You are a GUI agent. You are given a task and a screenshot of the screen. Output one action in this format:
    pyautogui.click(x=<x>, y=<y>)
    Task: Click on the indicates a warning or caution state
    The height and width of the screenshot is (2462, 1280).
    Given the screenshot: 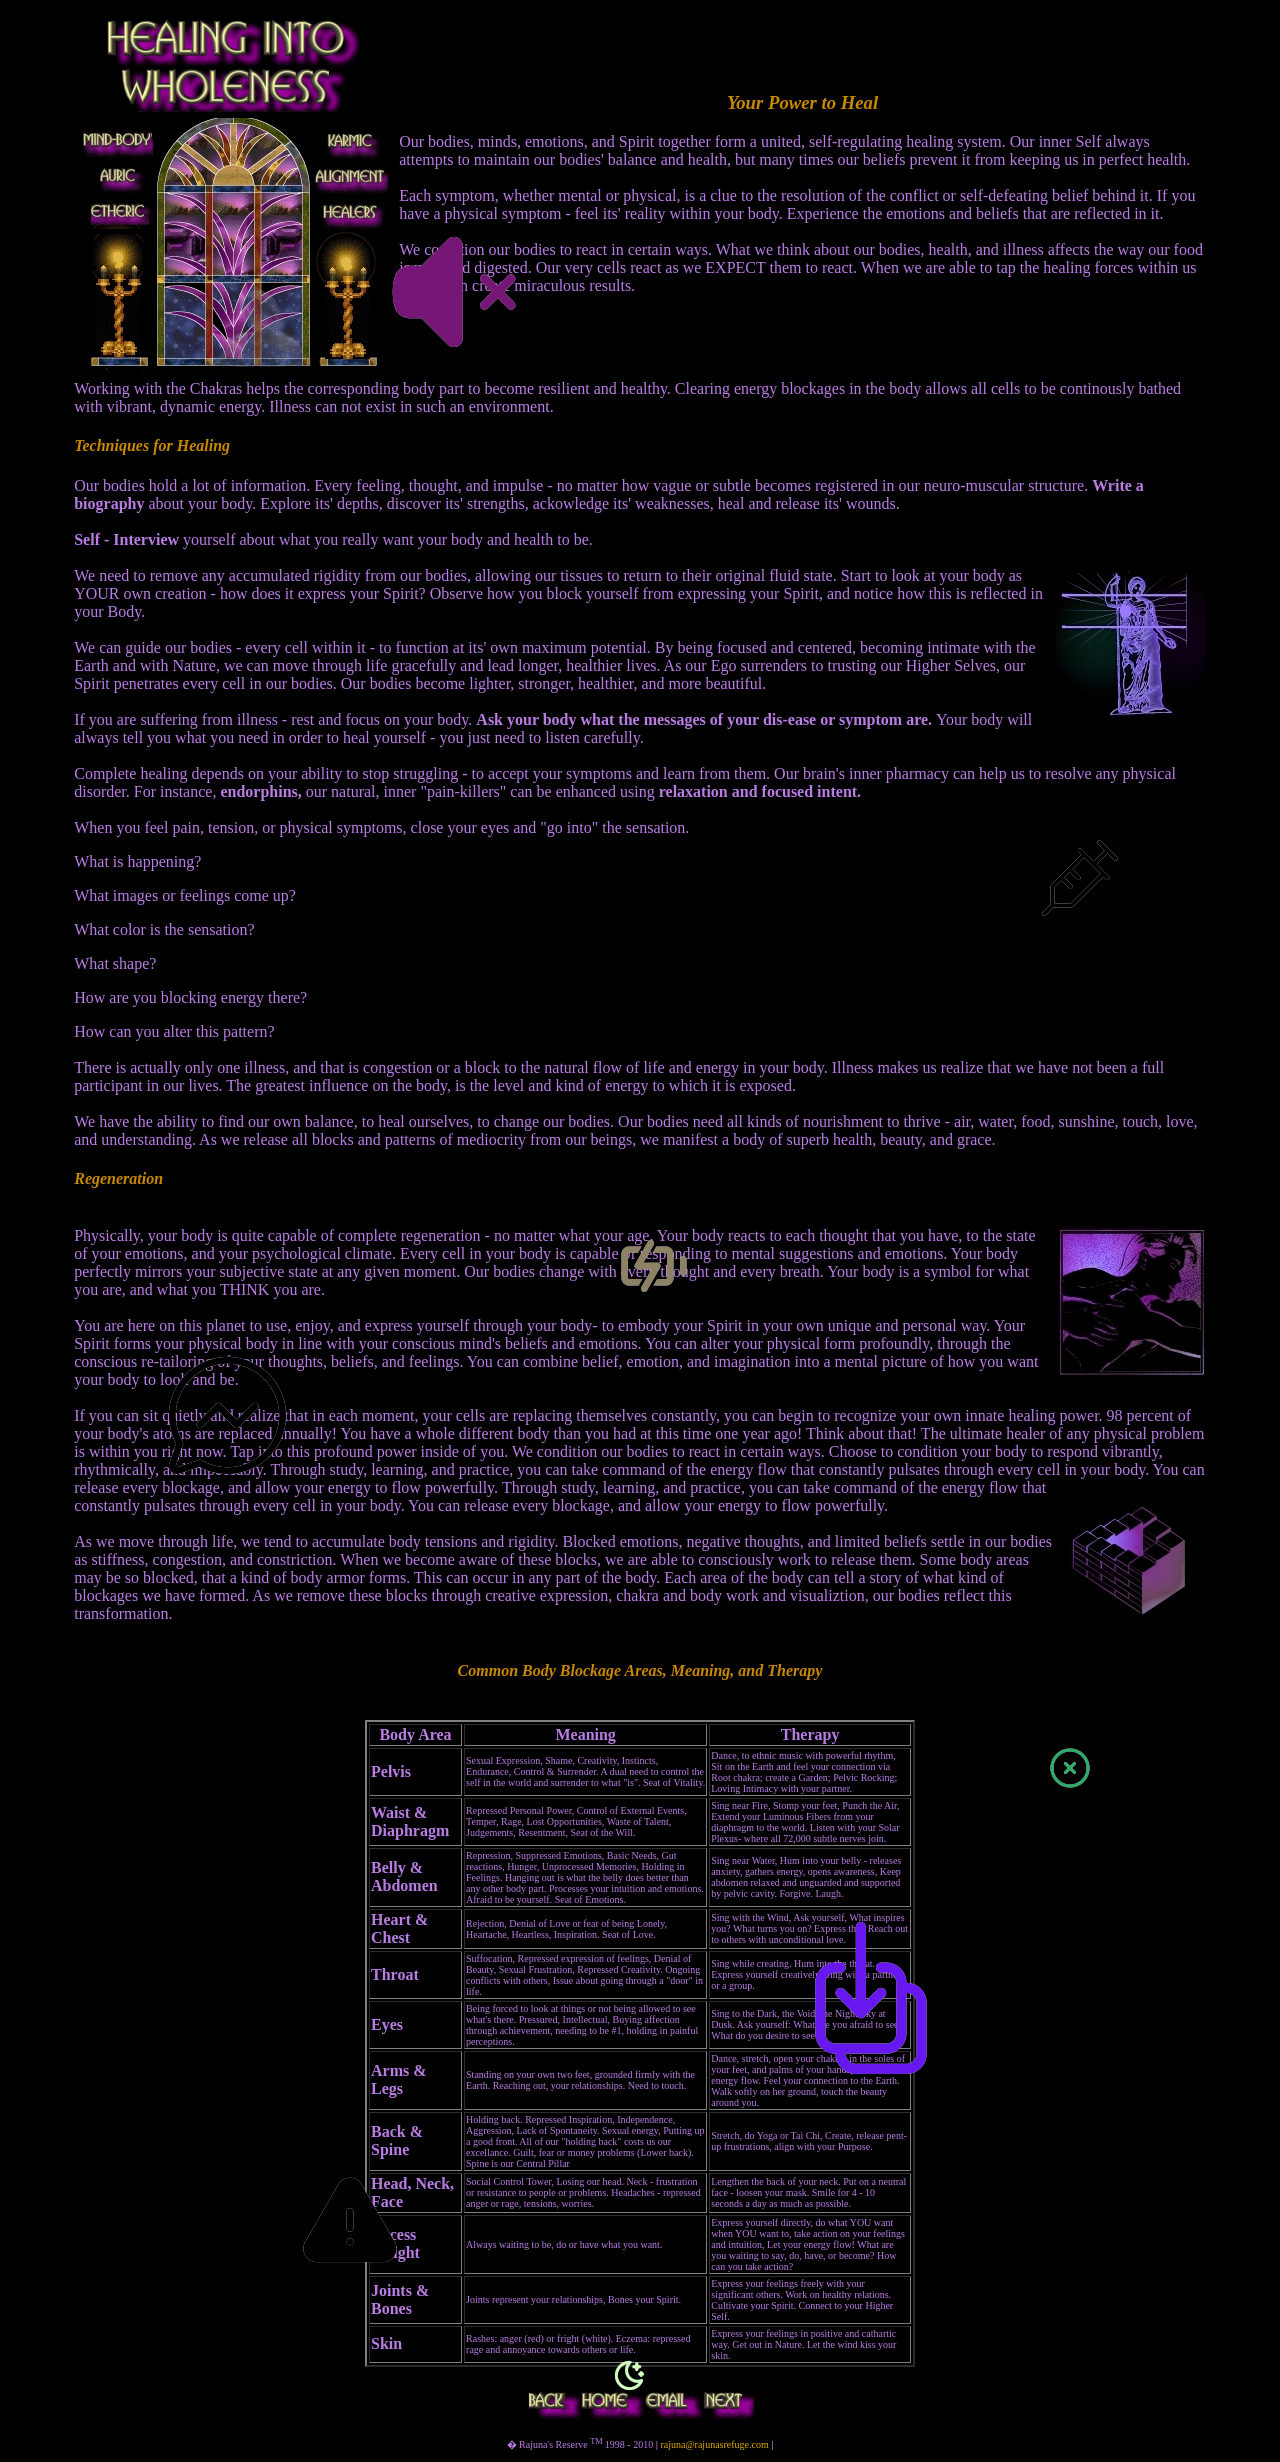 What is the action you would take?
    pyautogui.click(x=350, y=2225)
    